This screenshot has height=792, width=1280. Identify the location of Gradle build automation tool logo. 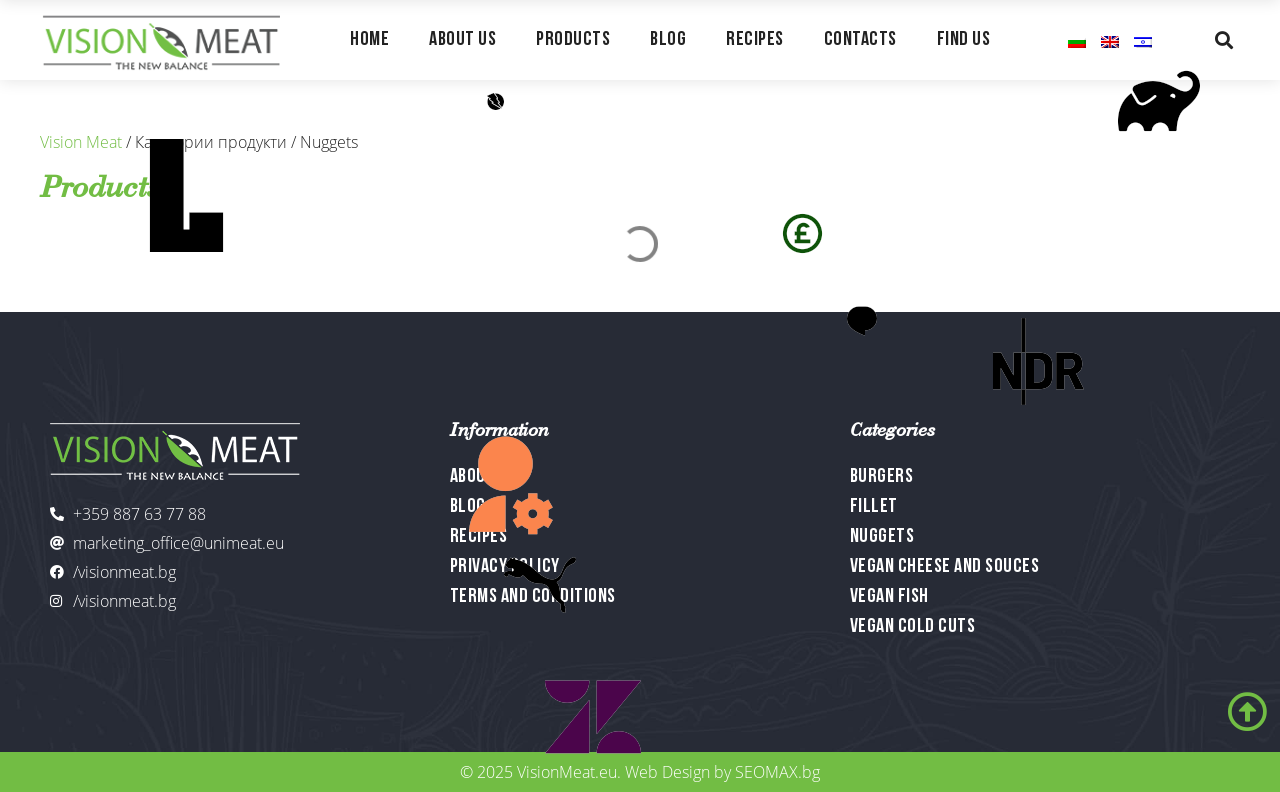
(1159, 101).